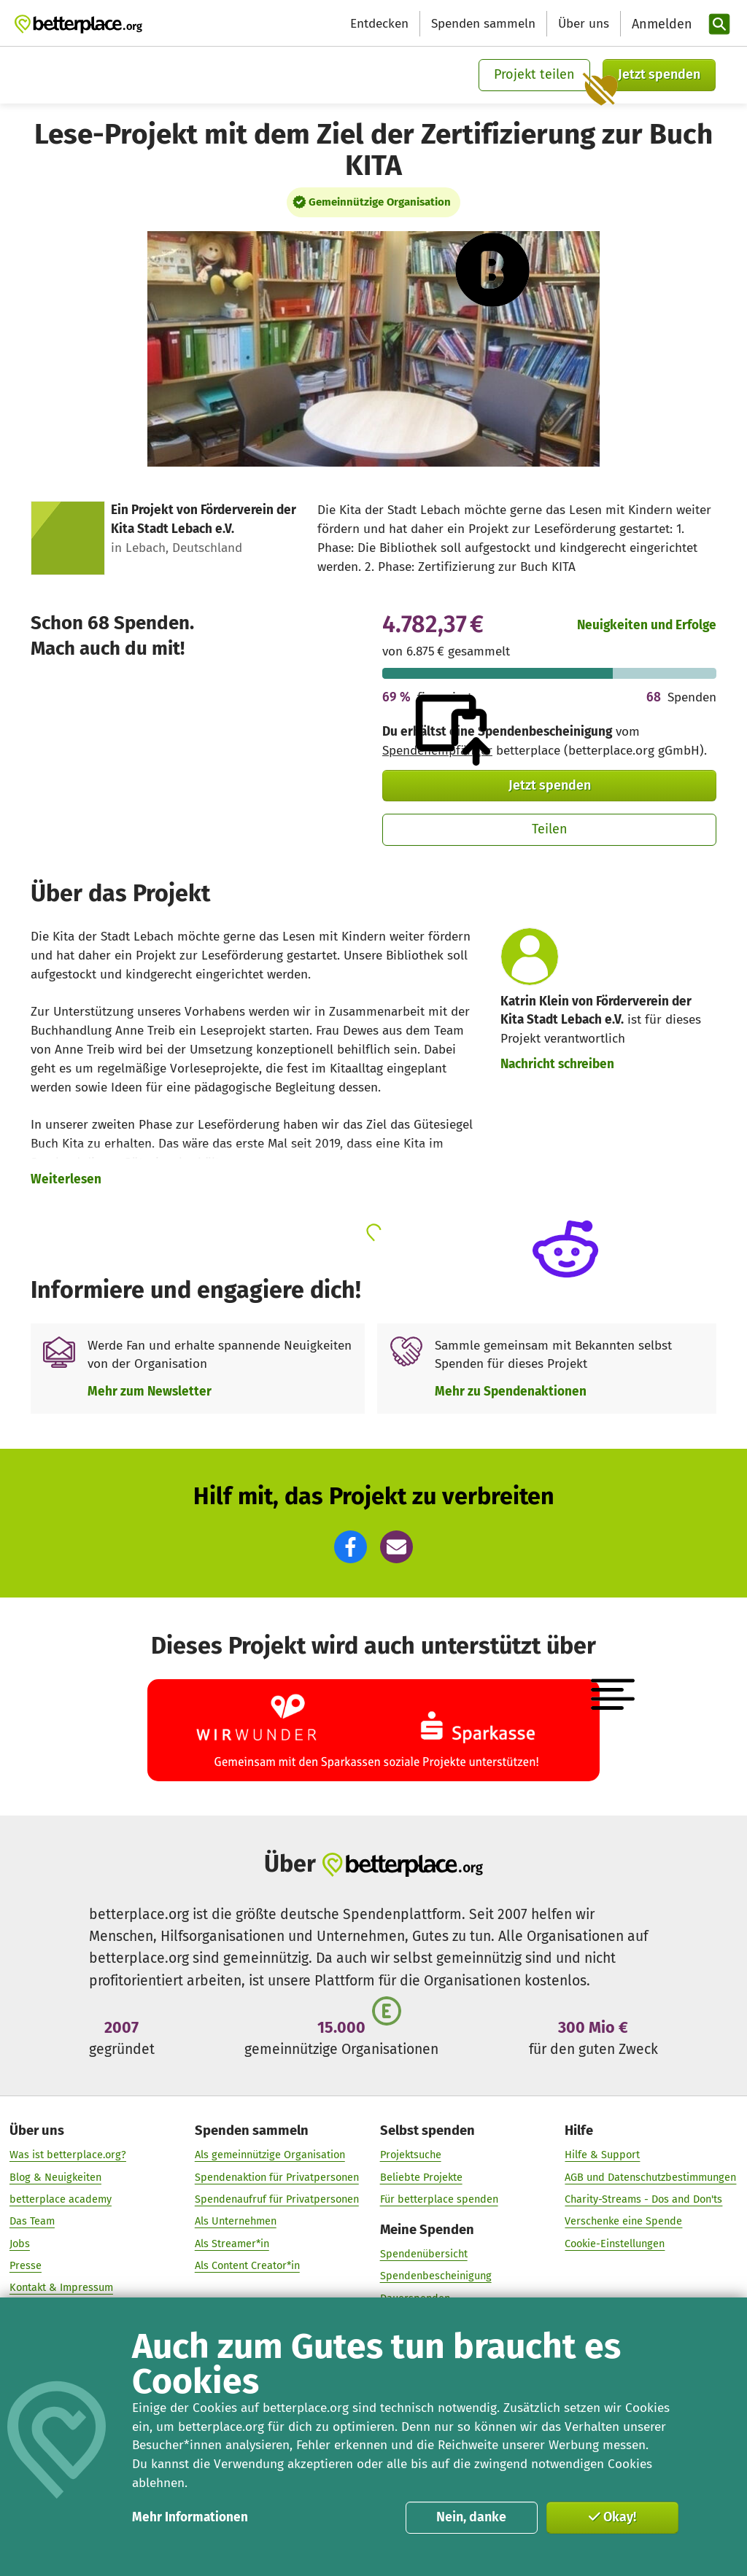 Image resolution: width=747 pixels, height=2576 pixels. I want to click on apply bold formatting to selected text, so click(492, 270).